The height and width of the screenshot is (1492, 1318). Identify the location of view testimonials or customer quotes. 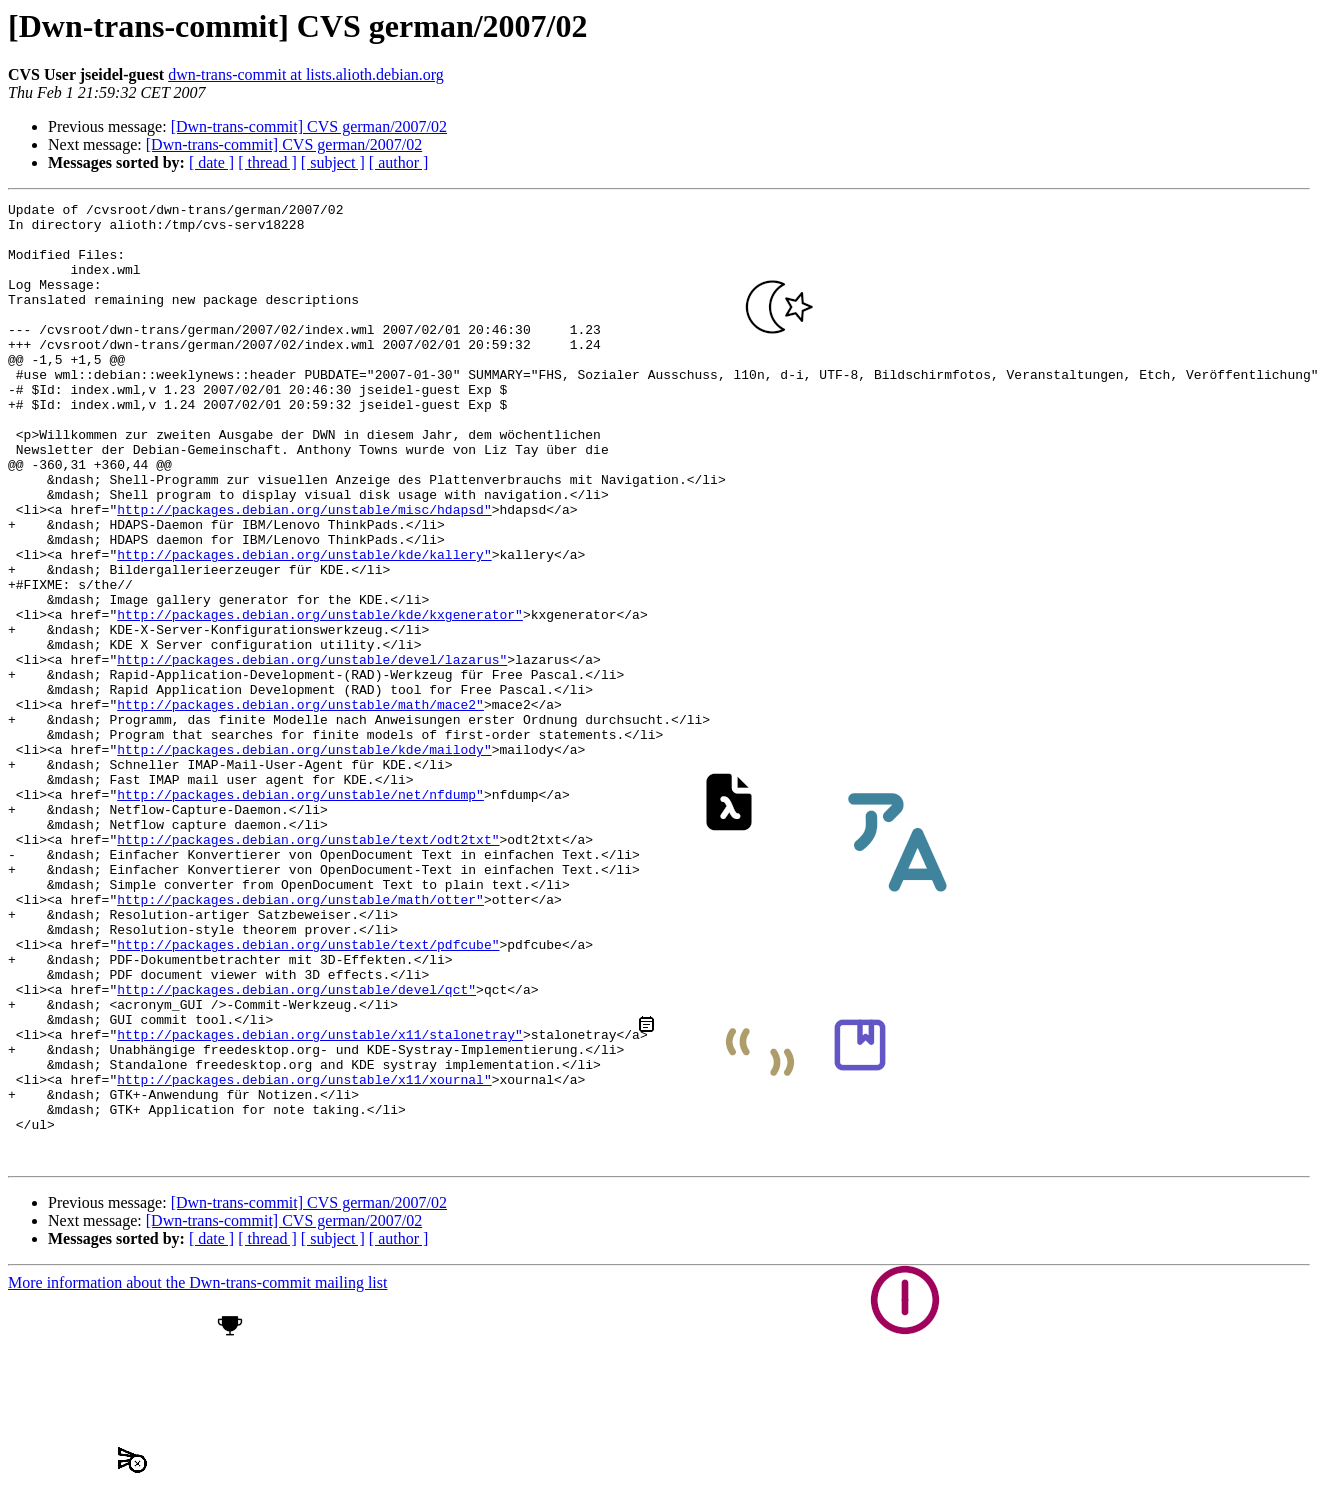
(760, 1052).